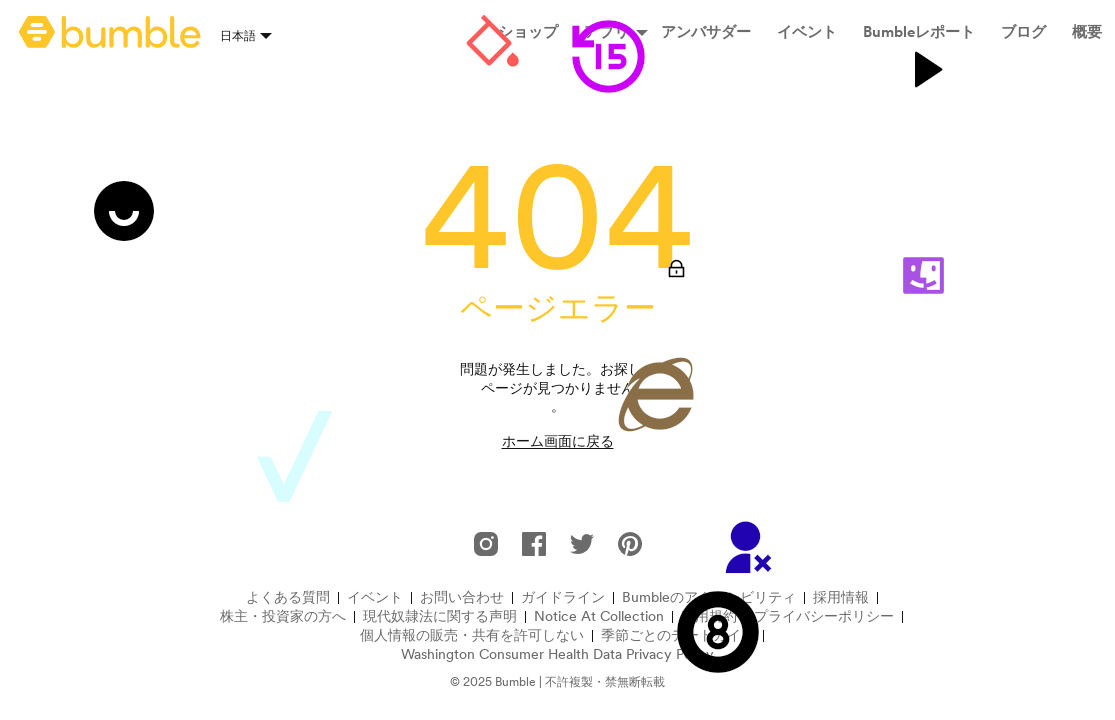 This screenshot has width=1115, height=720. I want to click on rewind 15 seconds, so click(608, 56).